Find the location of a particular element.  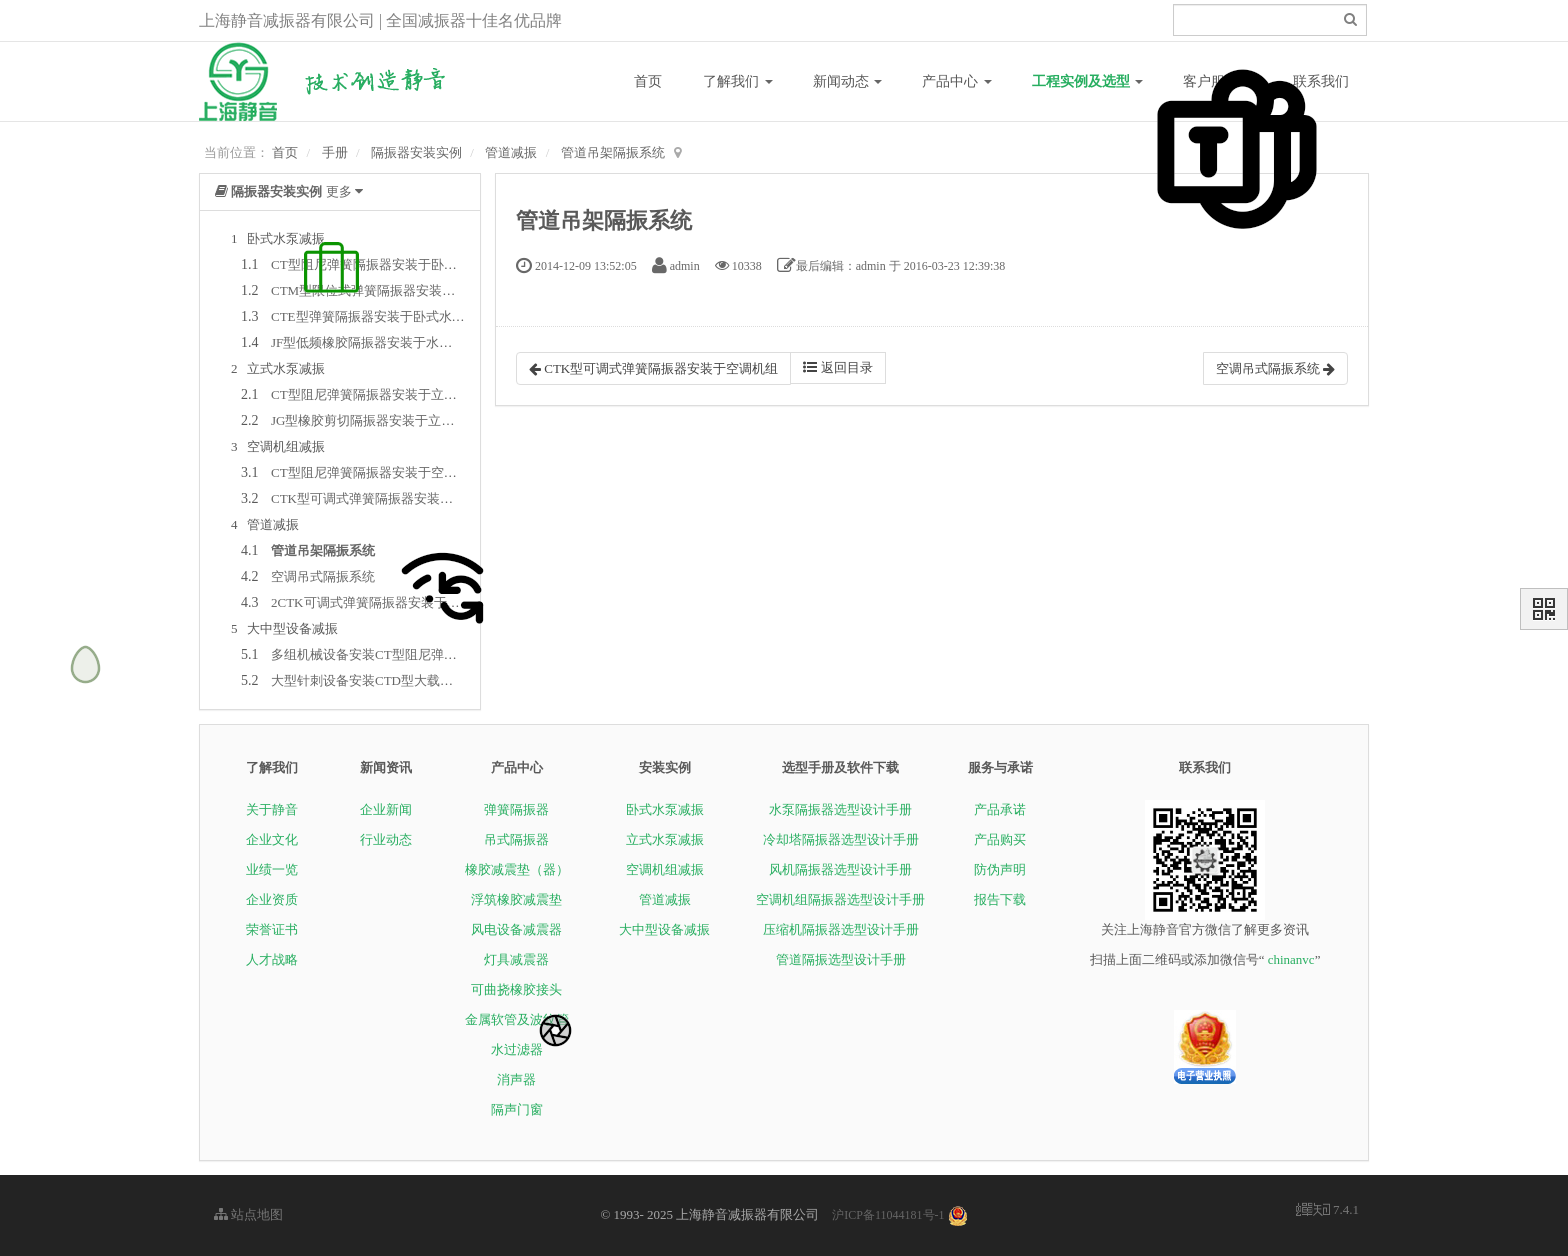

indicates egg or egg-related content is located at coordinates (85, 664).